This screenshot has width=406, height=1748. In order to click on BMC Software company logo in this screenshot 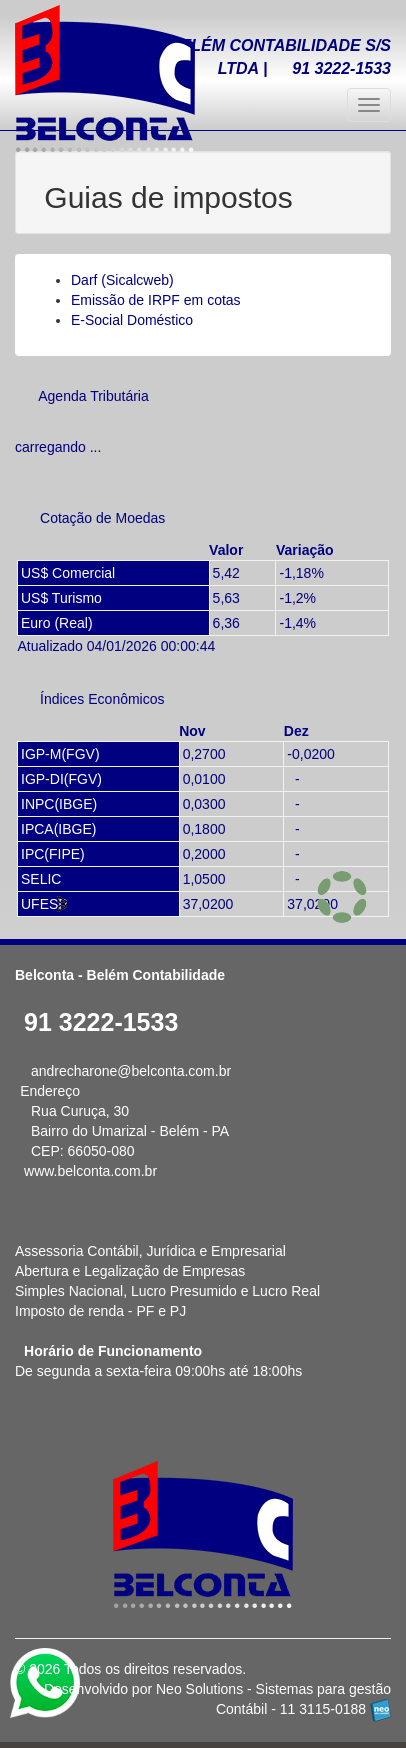, I will do `click(62, 904)`.